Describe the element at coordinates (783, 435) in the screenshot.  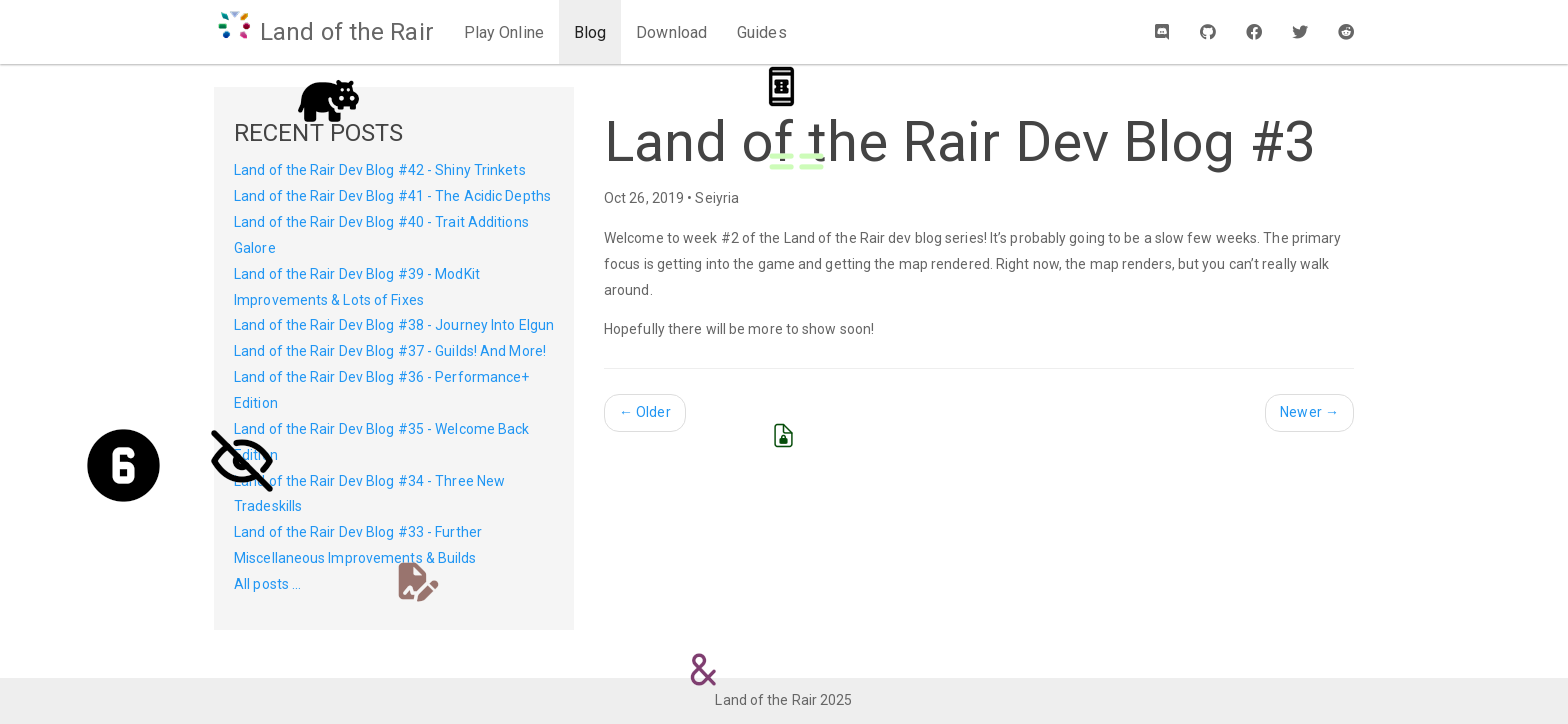
I see `view a protected or encrypted document` at that location.